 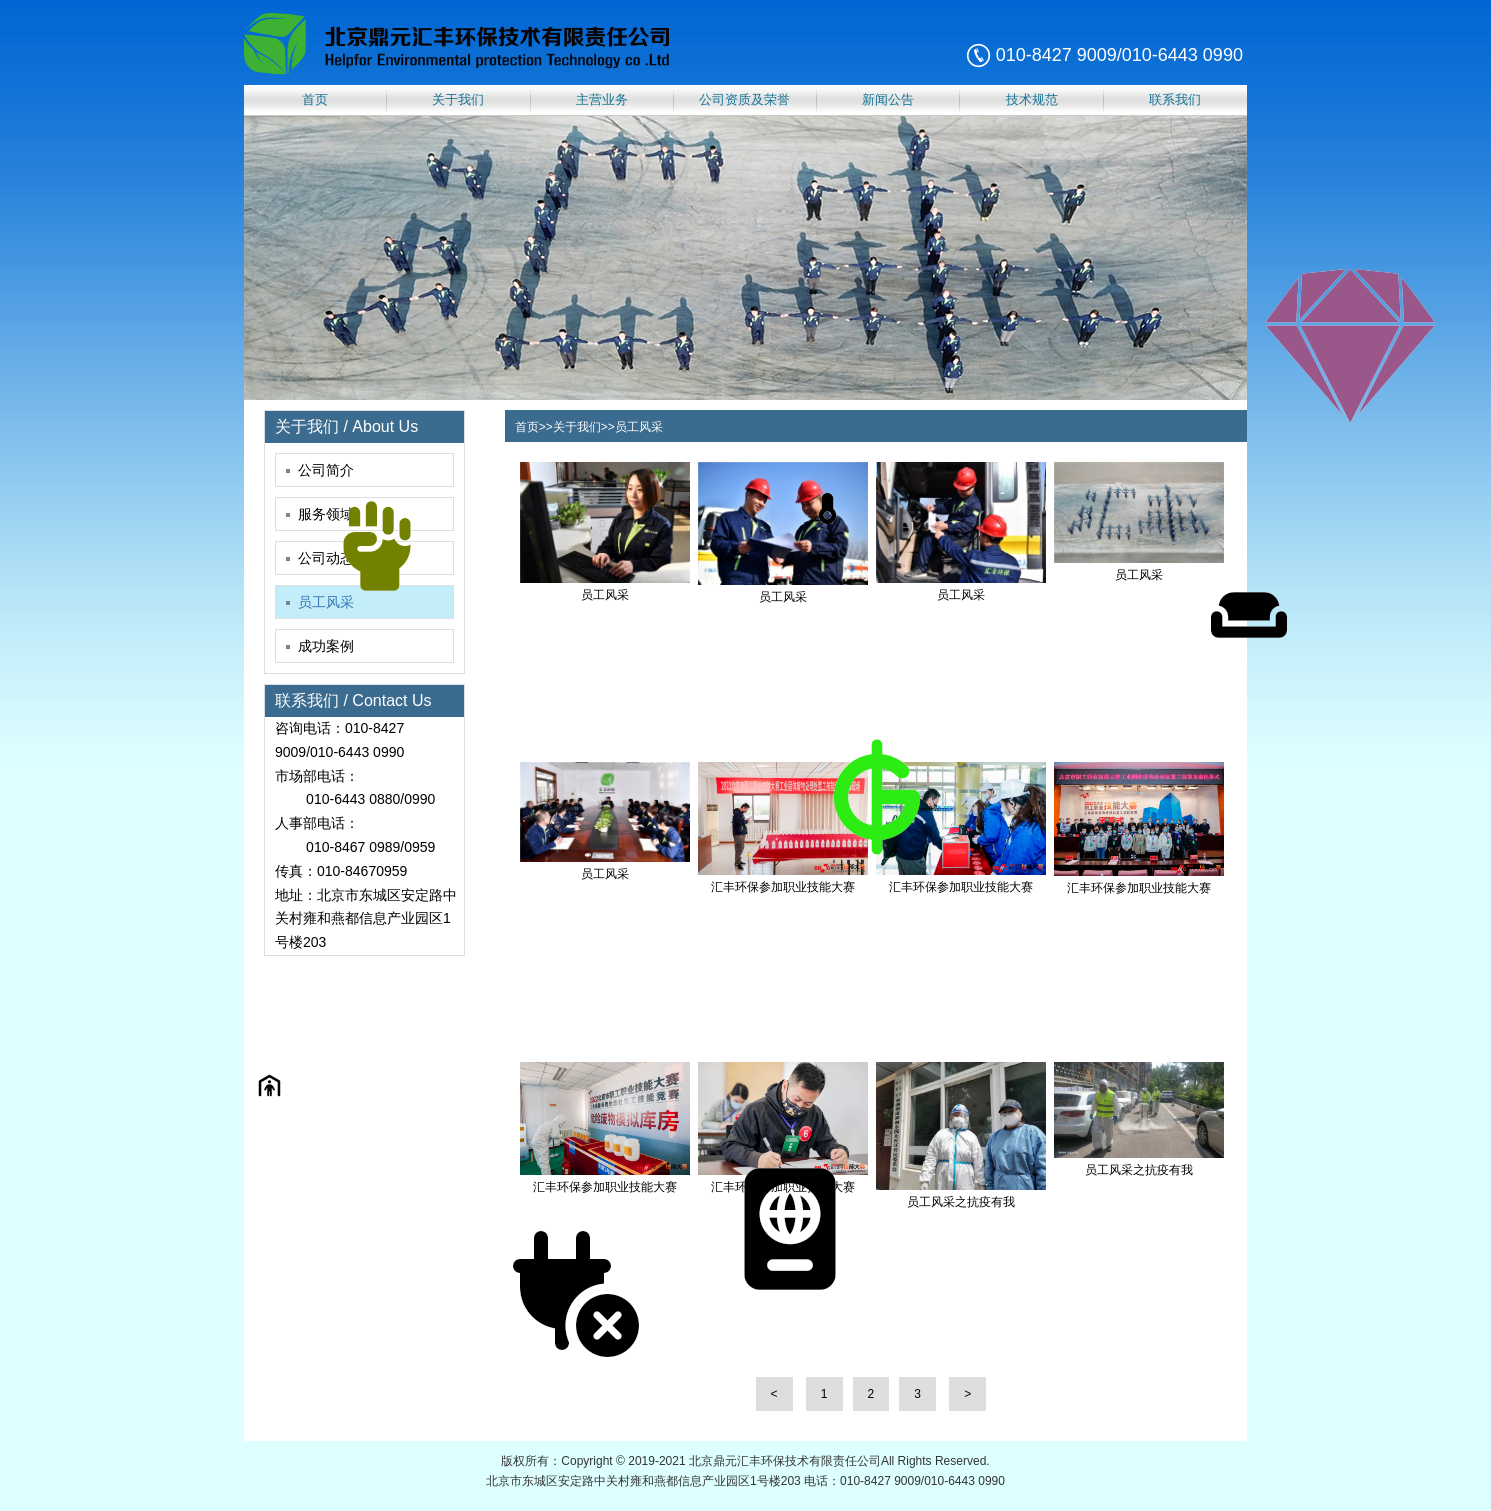 I want to click on indicates paraguayan guaraní currency, so click(x=877, y=797).